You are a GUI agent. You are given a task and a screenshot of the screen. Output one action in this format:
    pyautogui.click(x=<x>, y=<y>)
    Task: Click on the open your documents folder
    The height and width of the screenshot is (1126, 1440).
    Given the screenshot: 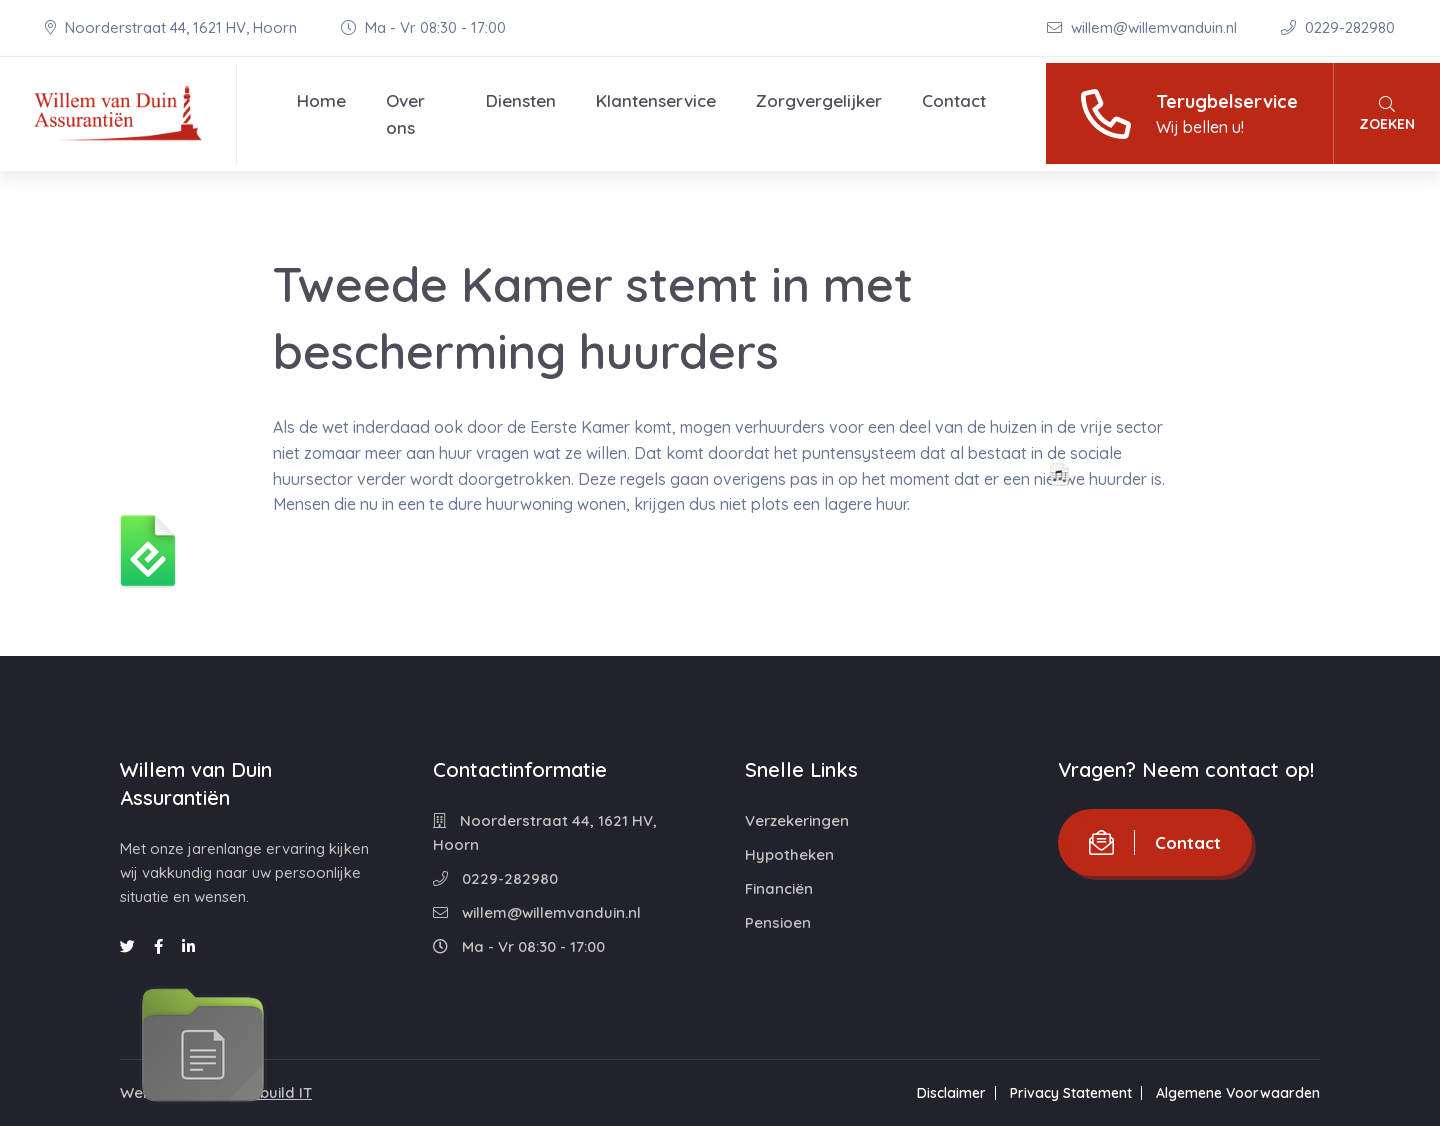 What is the action you would take?
    pyautogui.click(x=203, y=1045)
    